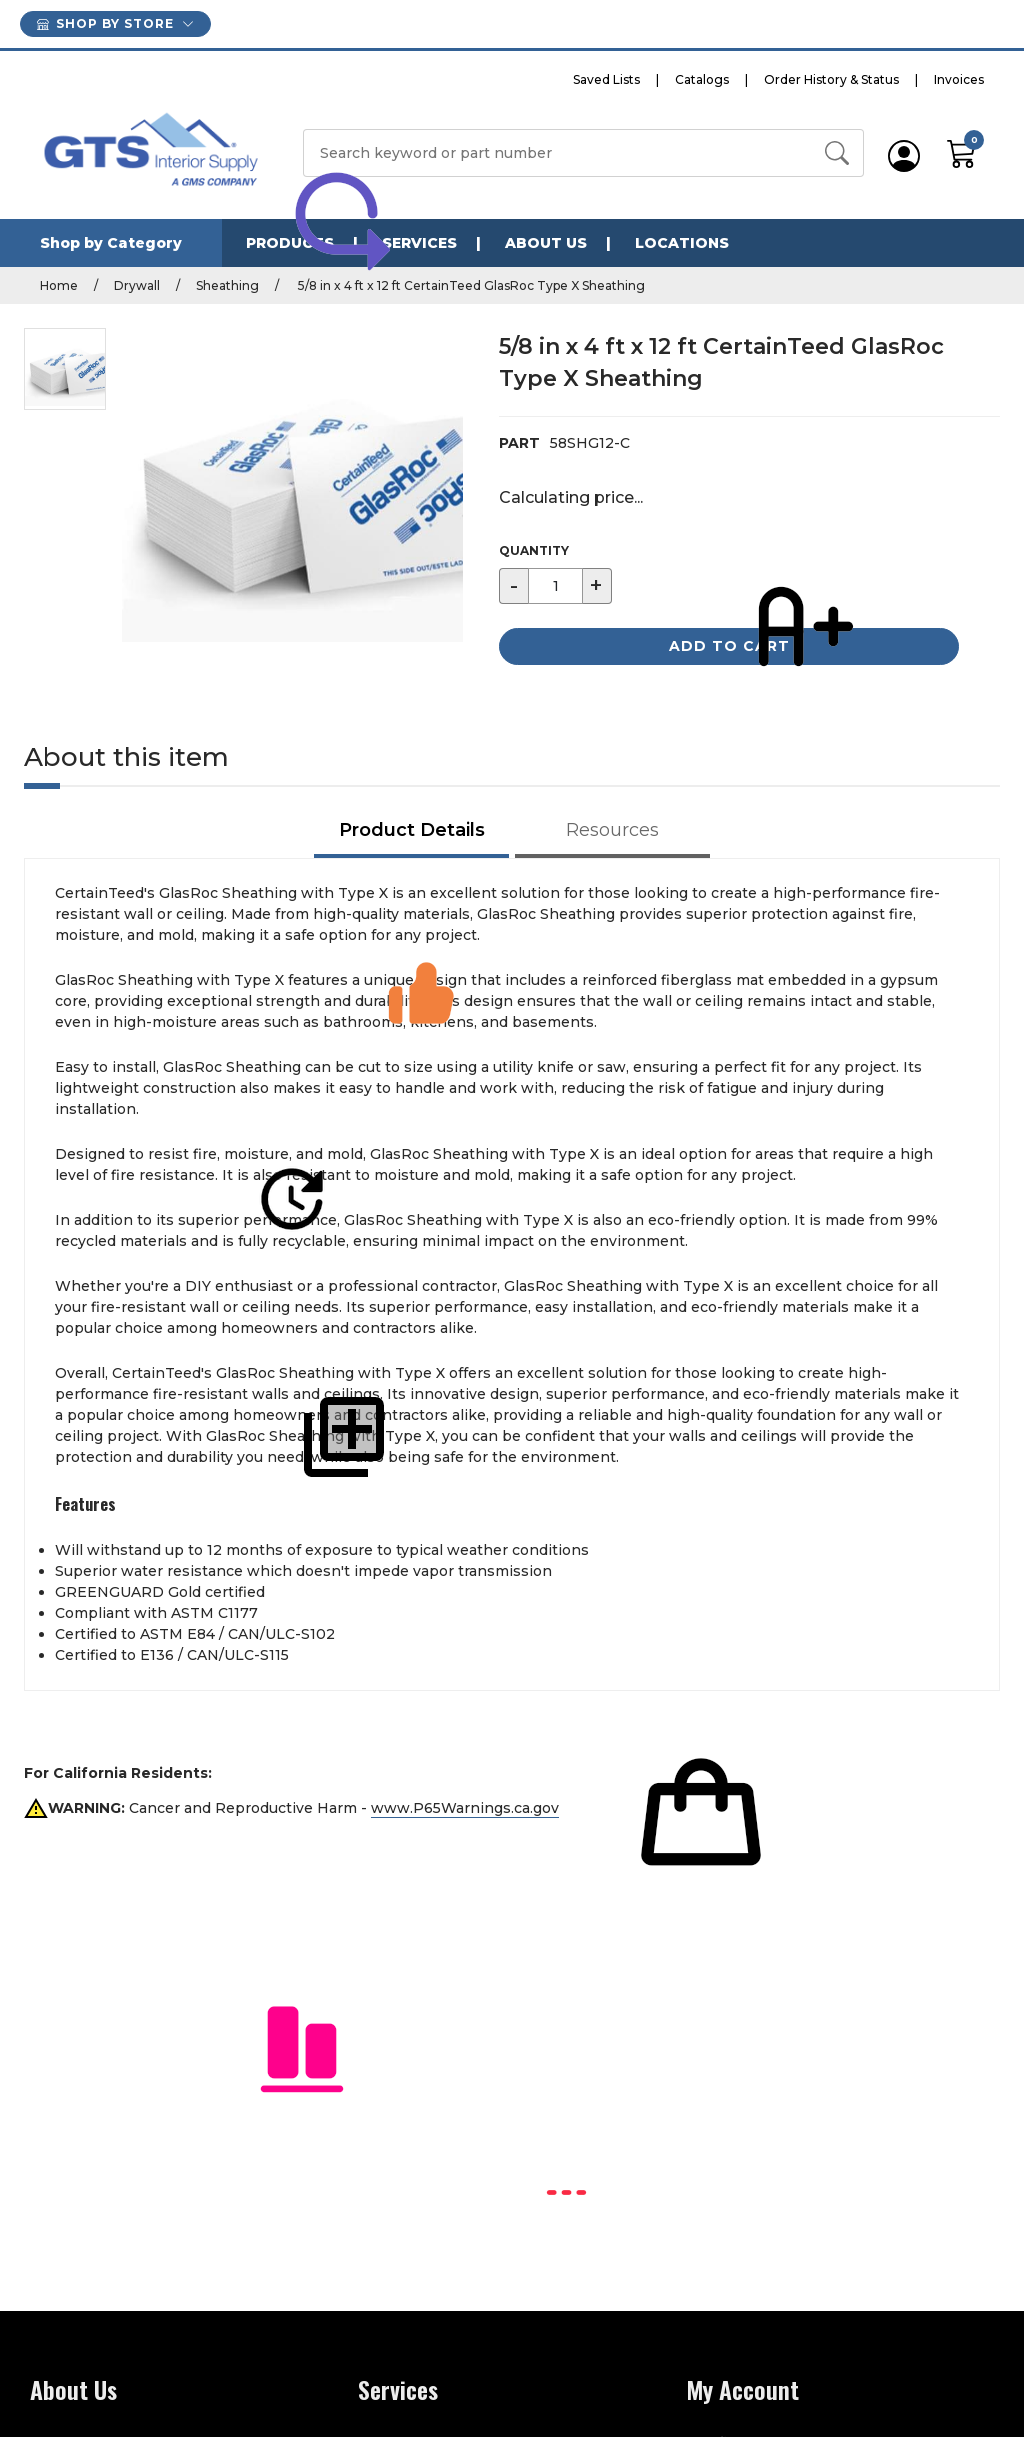 The height and width of the screenshot is (2437, 1024). Describe the element at coordinates (803, 626) in the screenshot. I see `increase text size` at that location.